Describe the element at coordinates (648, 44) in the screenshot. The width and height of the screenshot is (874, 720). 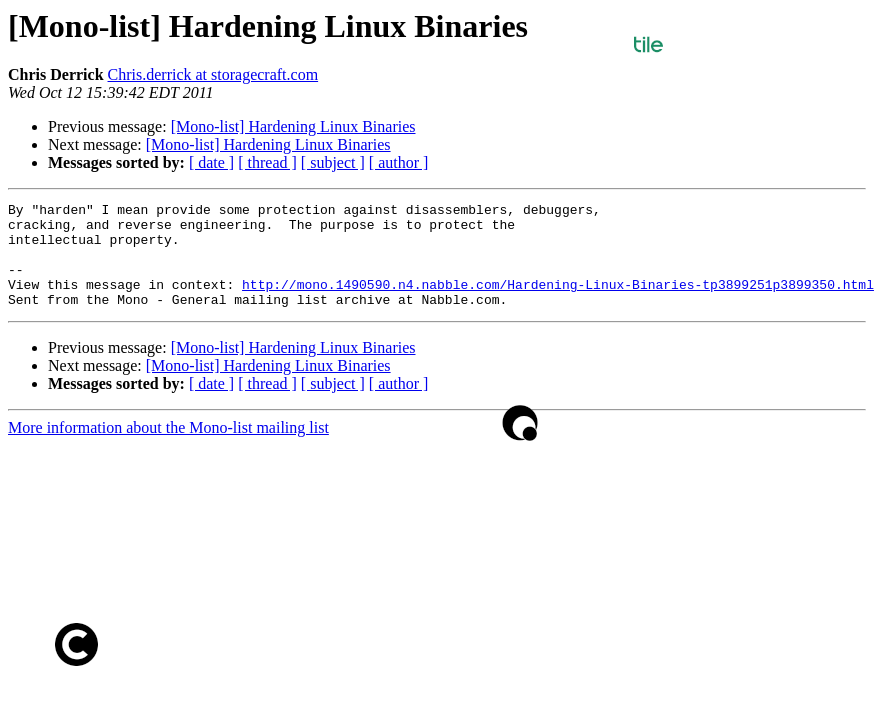
I see `open the Tile app to locate your items` at that location.